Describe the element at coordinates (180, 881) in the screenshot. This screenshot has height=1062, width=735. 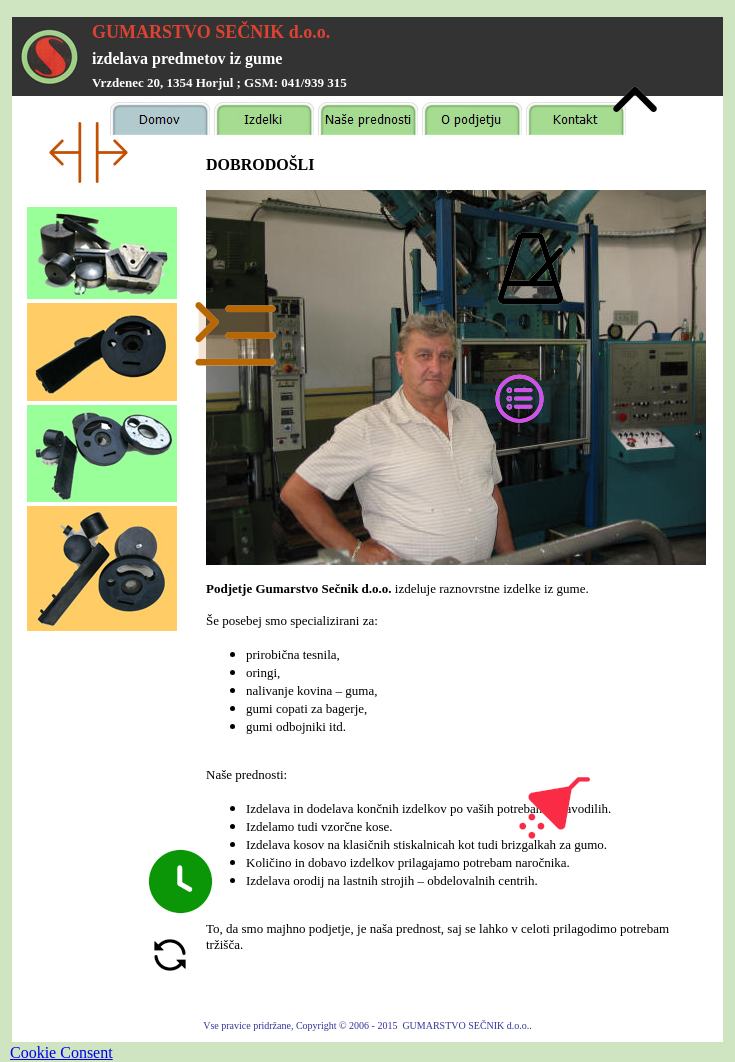
I see `view time or clock settings` at that location.